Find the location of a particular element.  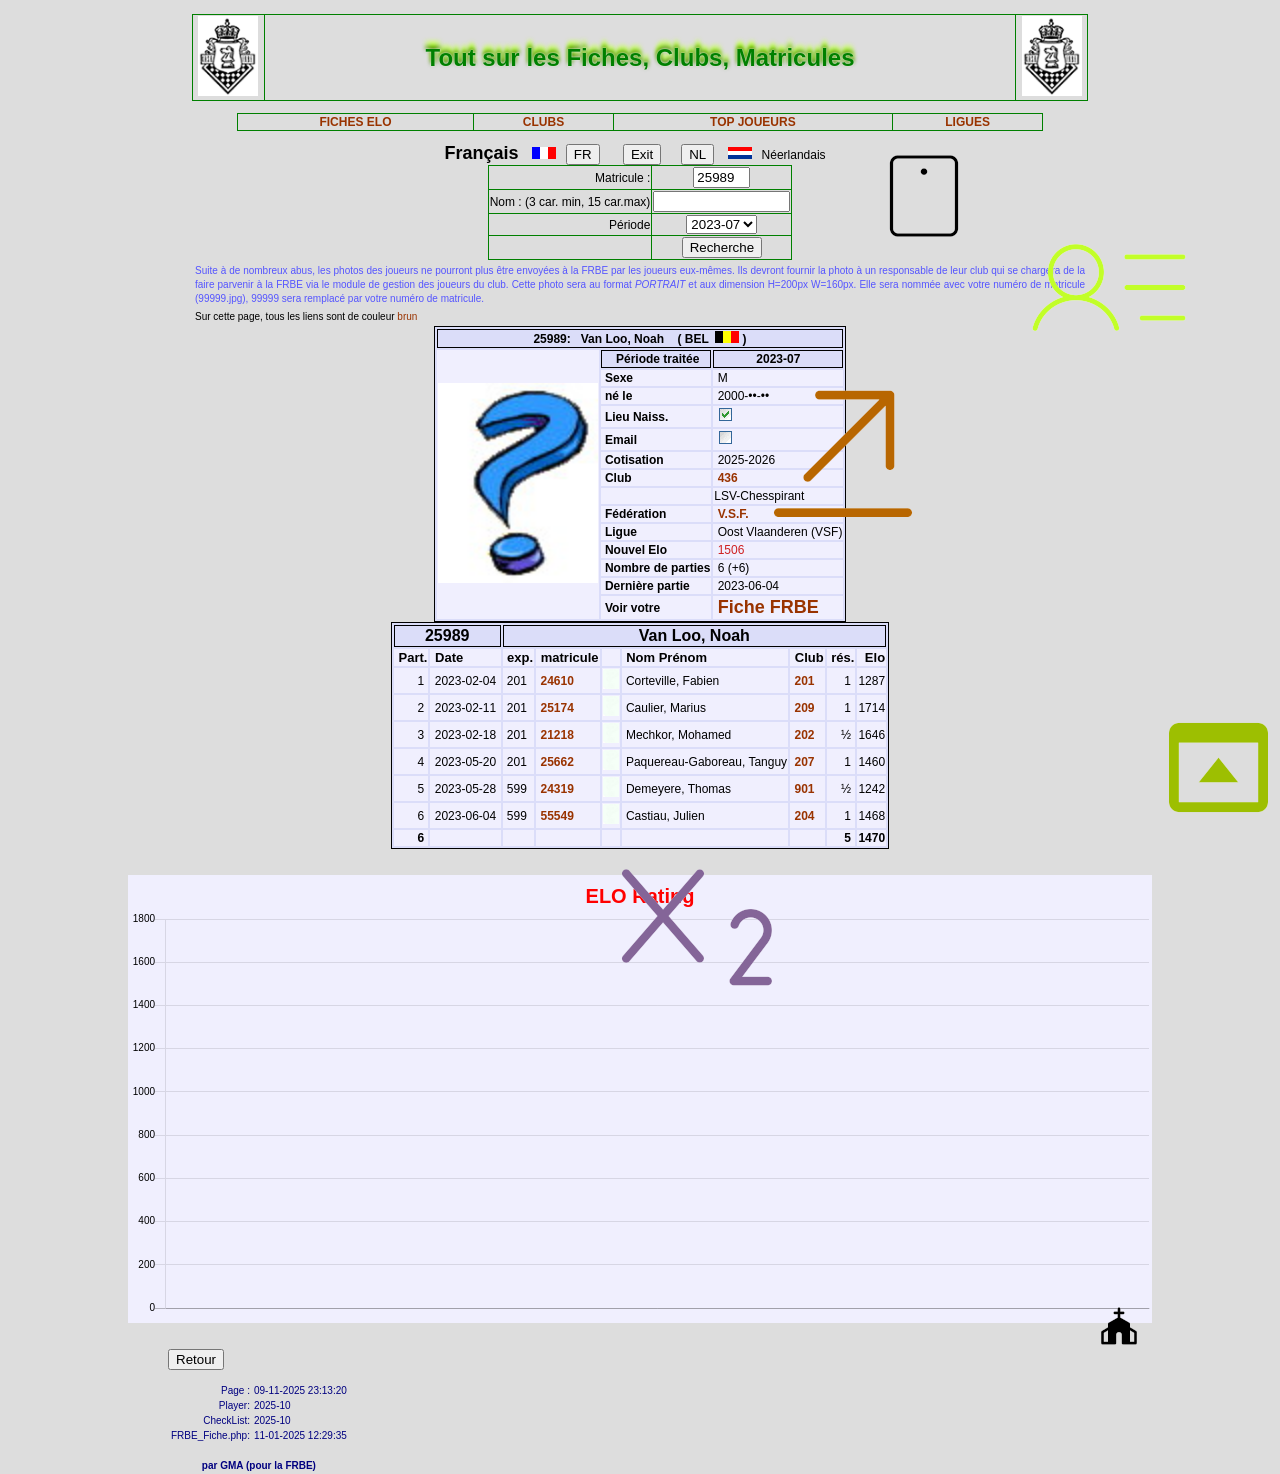

format text as subscript is located at coordinates (688, 924).